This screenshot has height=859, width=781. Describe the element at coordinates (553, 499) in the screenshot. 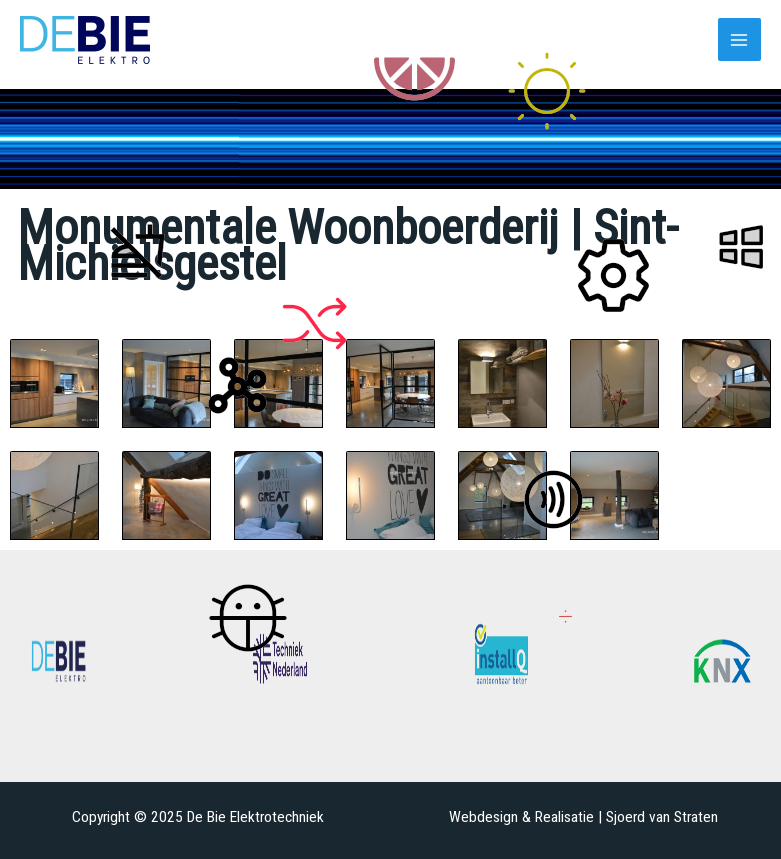

I see `tap to pay with contactless payment` at that location.